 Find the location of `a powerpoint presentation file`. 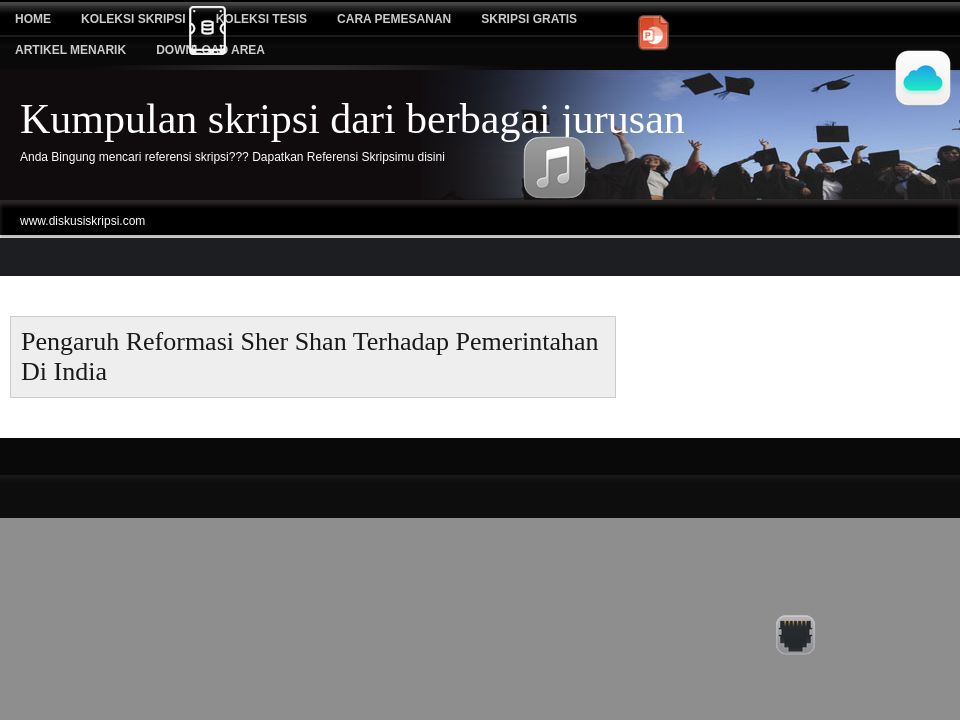

a powerpoint presentation file is located at coordinates (653, 32).